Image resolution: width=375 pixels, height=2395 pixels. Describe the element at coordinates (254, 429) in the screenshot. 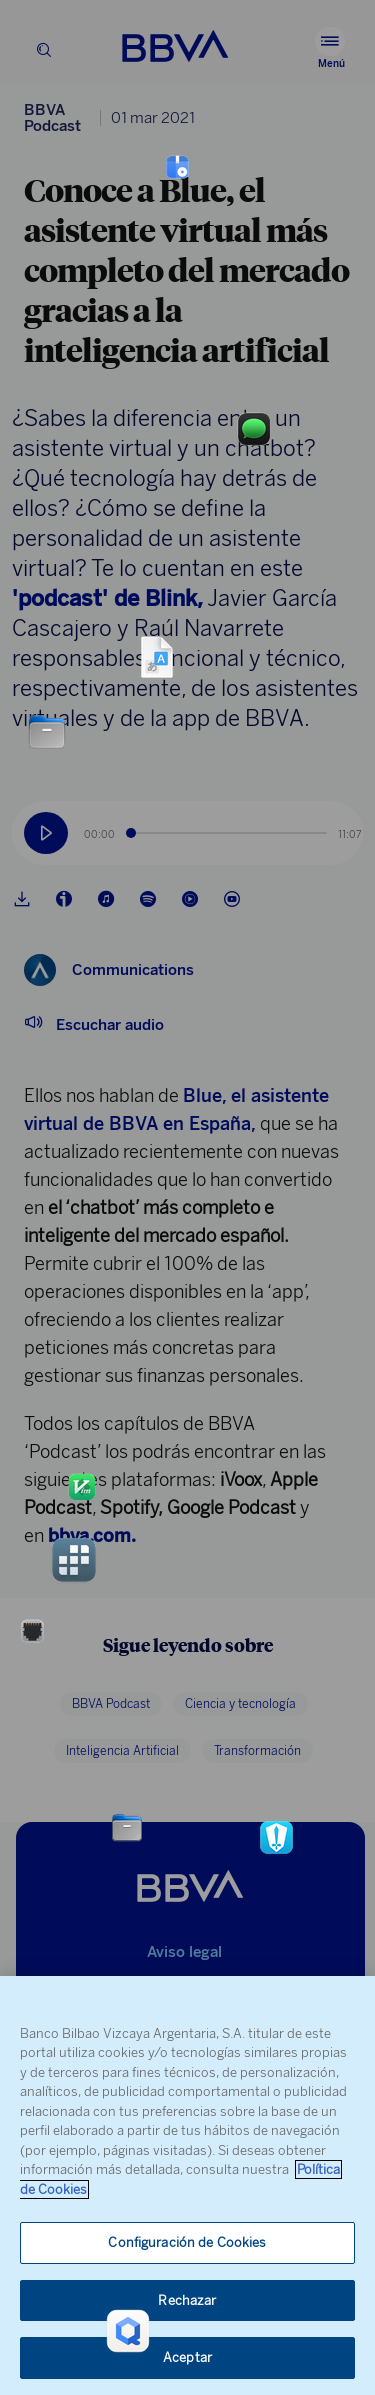

I see `open the messages app` at that location.